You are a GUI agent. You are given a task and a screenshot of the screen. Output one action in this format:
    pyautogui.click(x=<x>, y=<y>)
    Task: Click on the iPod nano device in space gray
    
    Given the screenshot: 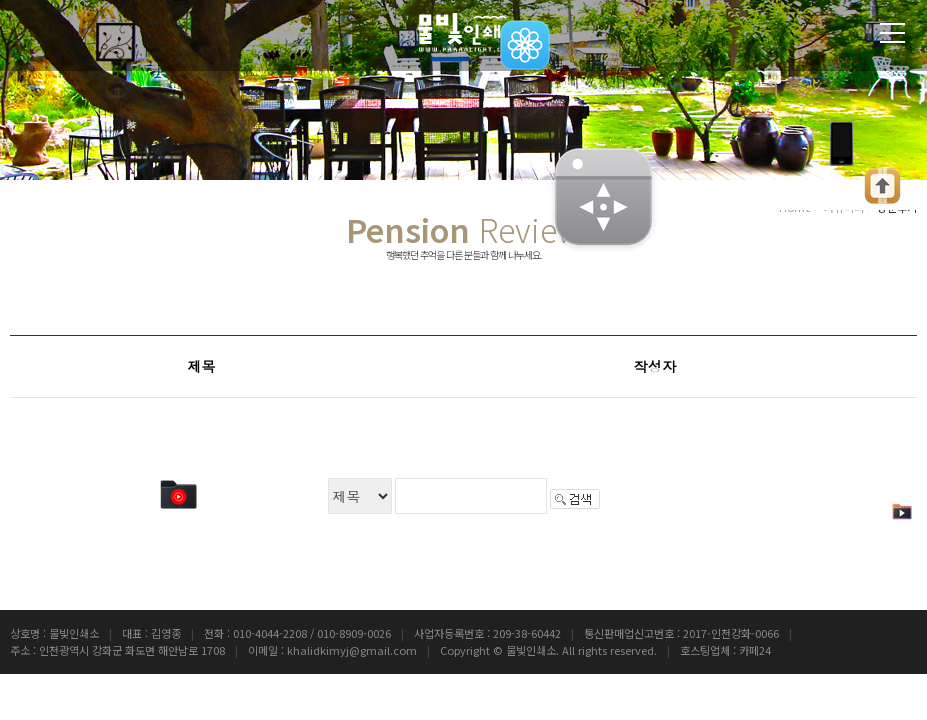 What is the action you would take?
    pyautogui.click(x=841, y=143)
    